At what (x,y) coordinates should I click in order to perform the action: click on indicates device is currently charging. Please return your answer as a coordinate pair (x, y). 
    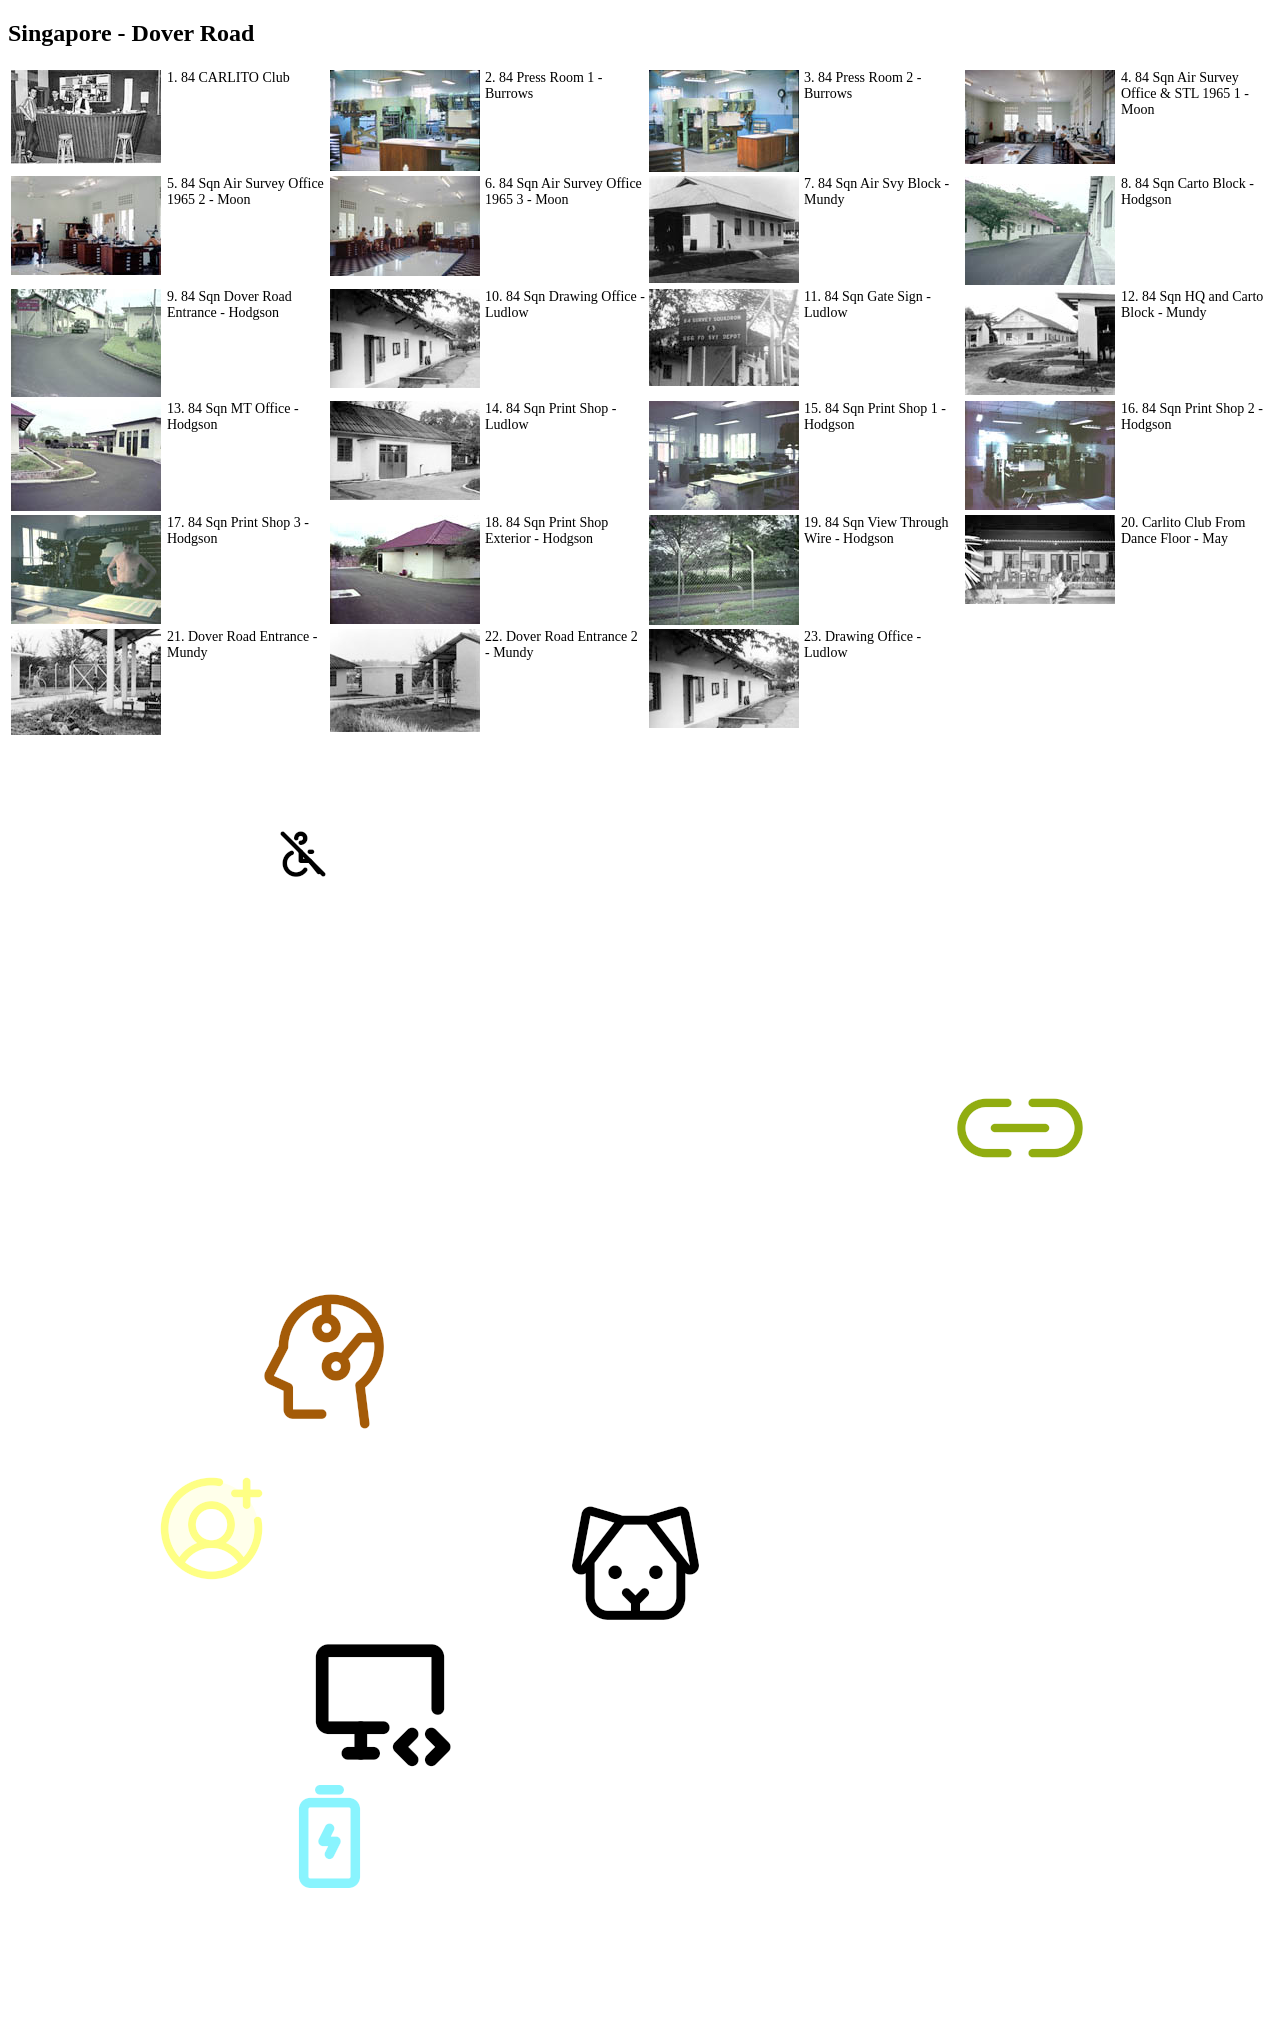
    Looking at the image, I should click on (329, 1836).